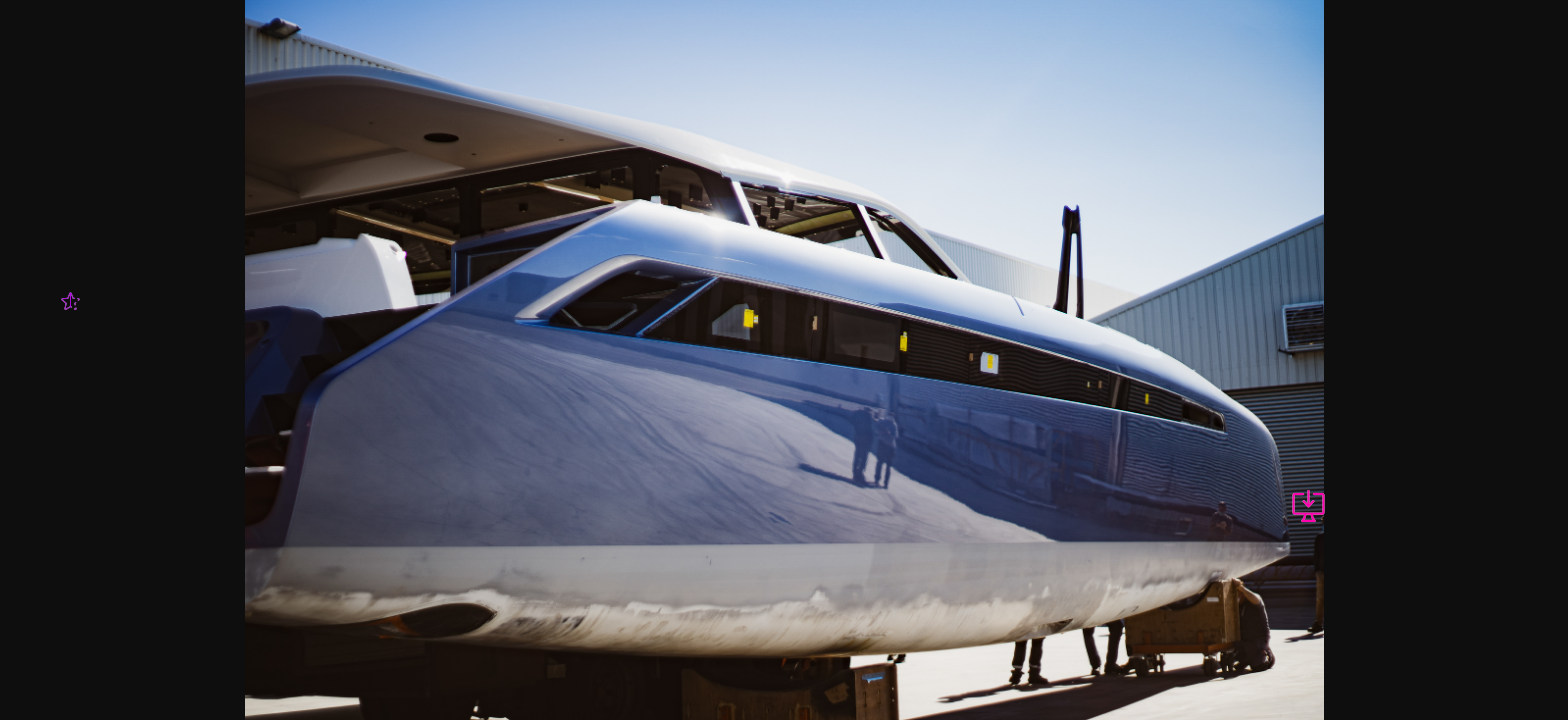 This screenshot has width=1568, height=720. What do you see at coordinates (70, 301) in the screenshot?
I see `partial rating indicator` at bounding box center [70, 301].